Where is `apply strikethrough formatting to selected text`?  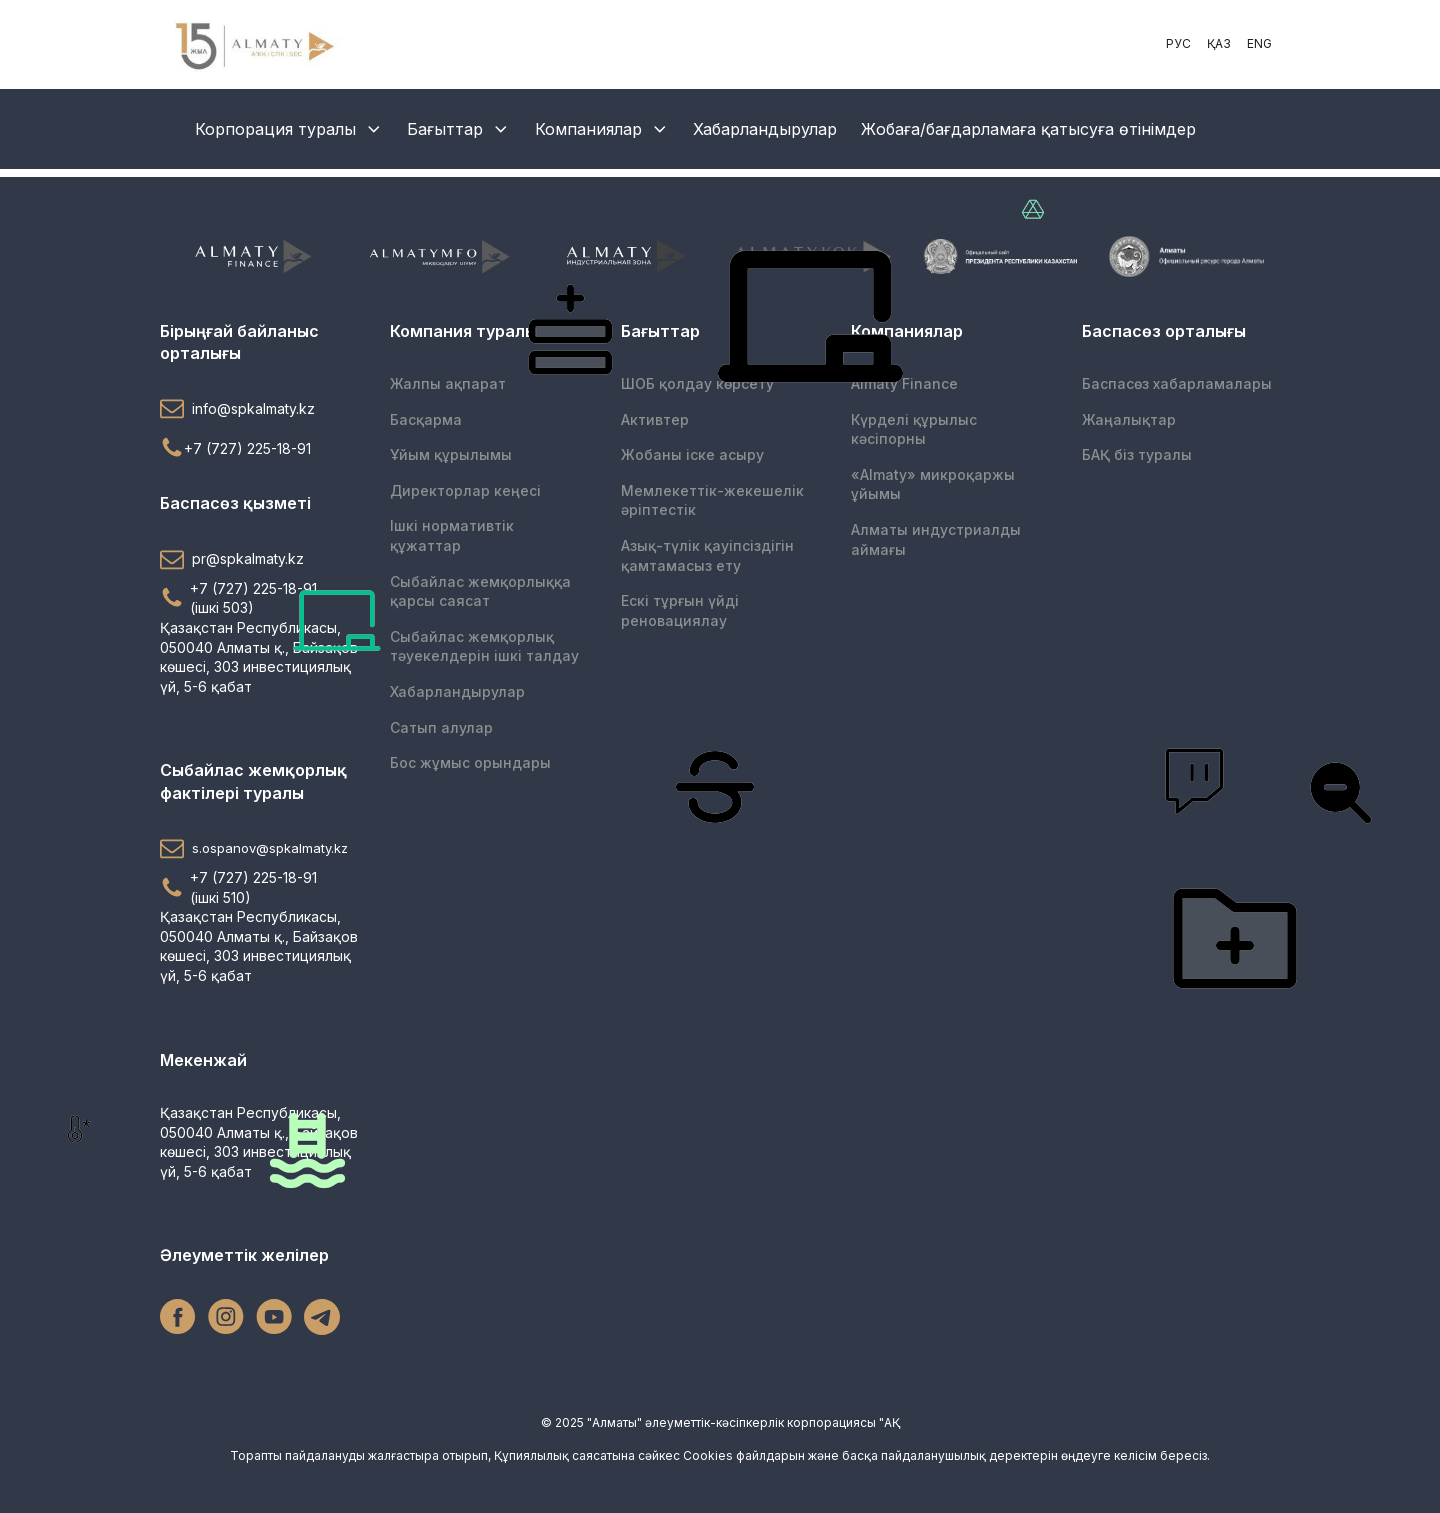
apply strikethrough formatting to selected text is located at coordinates (715, 787).